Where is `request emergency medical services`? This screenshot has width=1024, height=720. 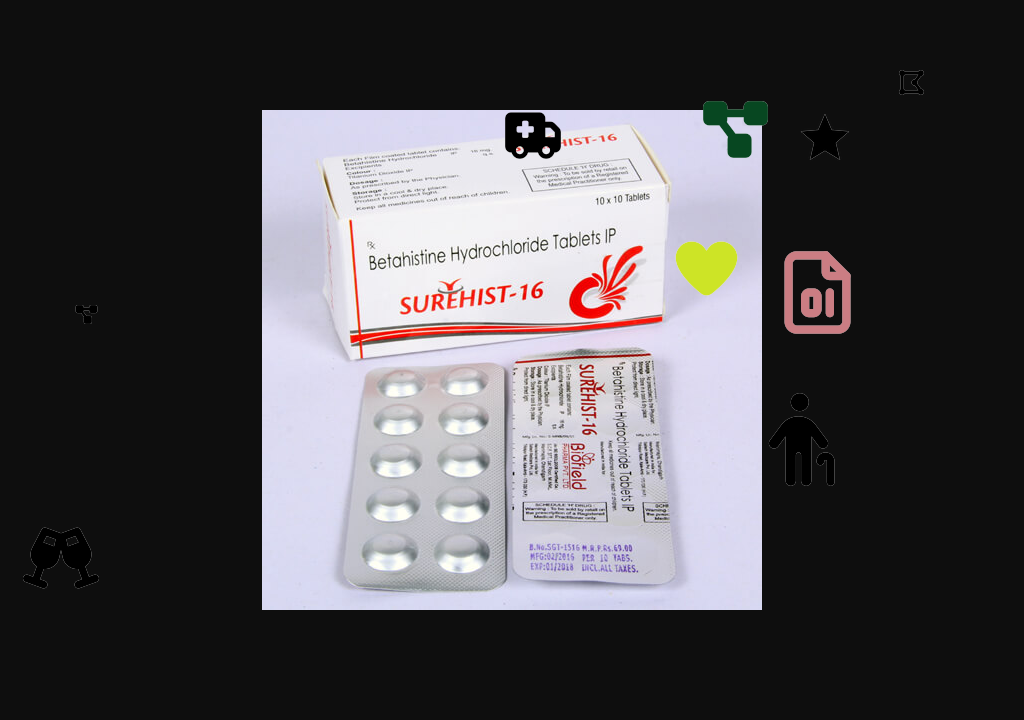 request emergency medical services is located at coordinates (533, 134).